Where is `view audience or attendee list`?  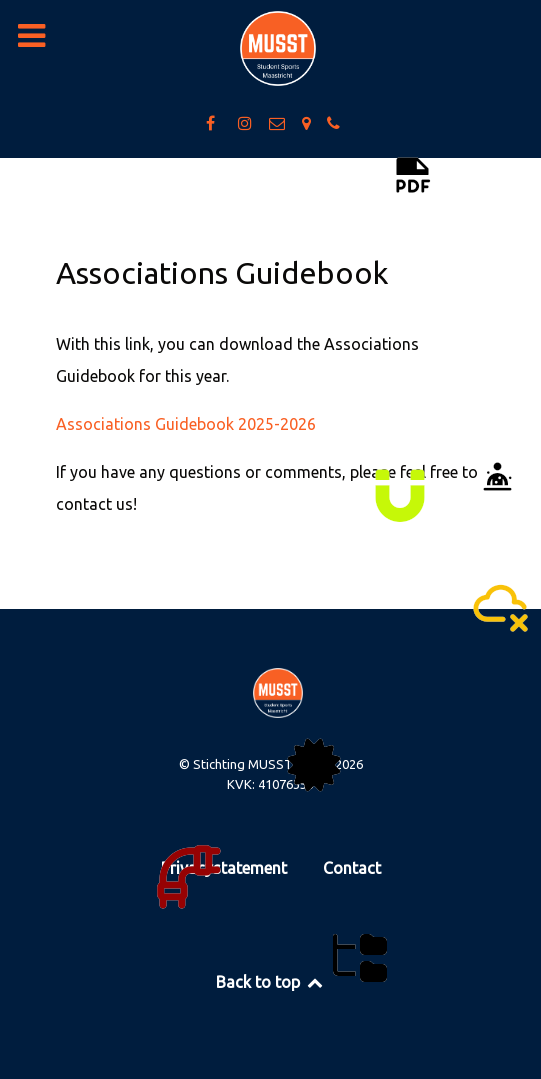 view audience or attendee list is located at coordinates (497, 476).